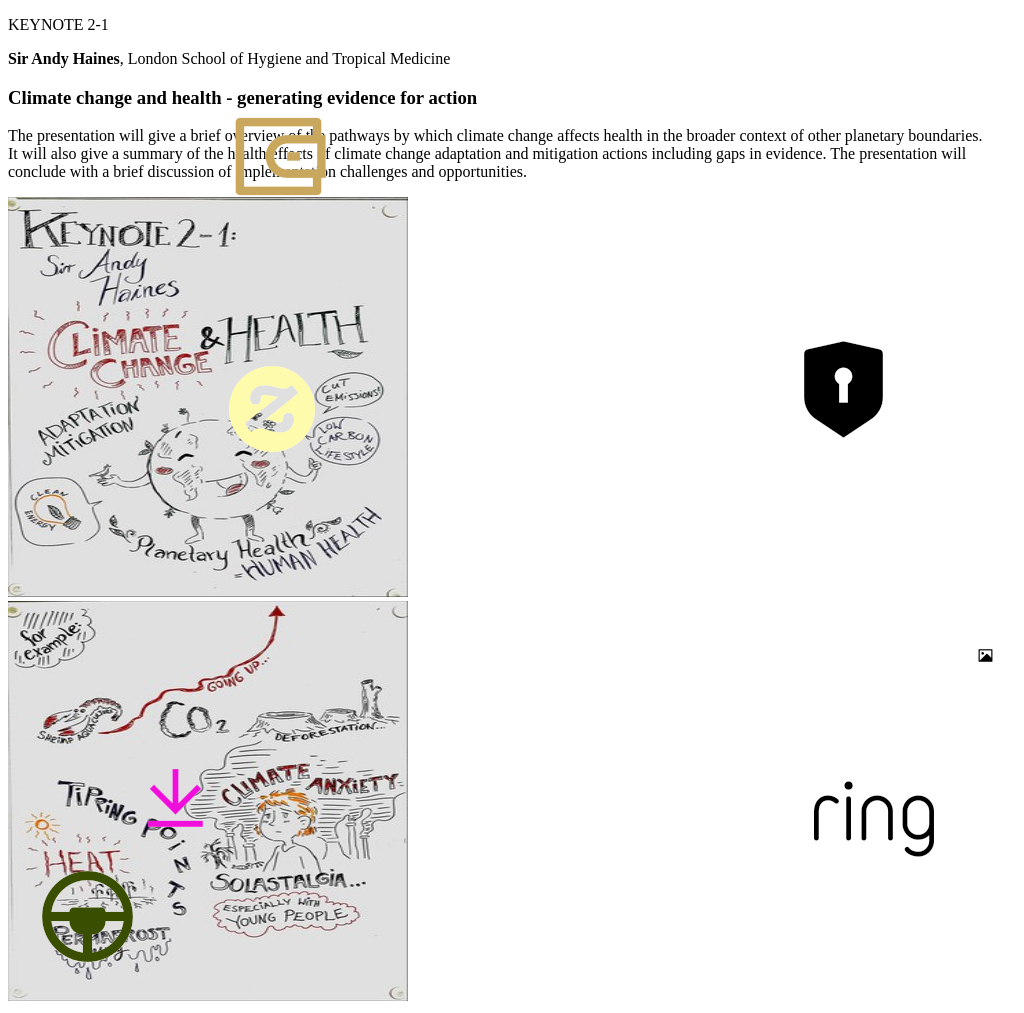  What do you see at coordinates (843, 389) in the screenshot?
I see `access security or privacy settings` at bounding box center [843, 389].